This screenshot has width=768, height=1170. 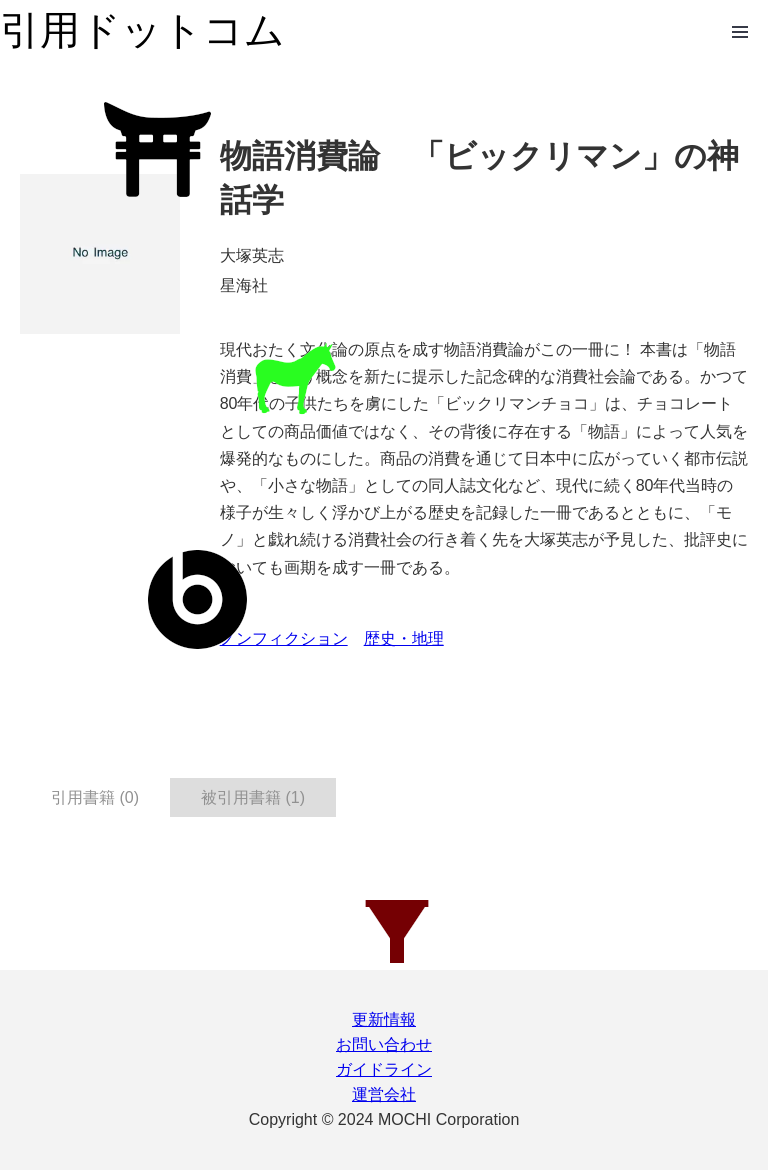 What do you see at coordinates (157, 149) in the screenshot?
I see `jinja templating engine logo` at bounding box center [157, 149].